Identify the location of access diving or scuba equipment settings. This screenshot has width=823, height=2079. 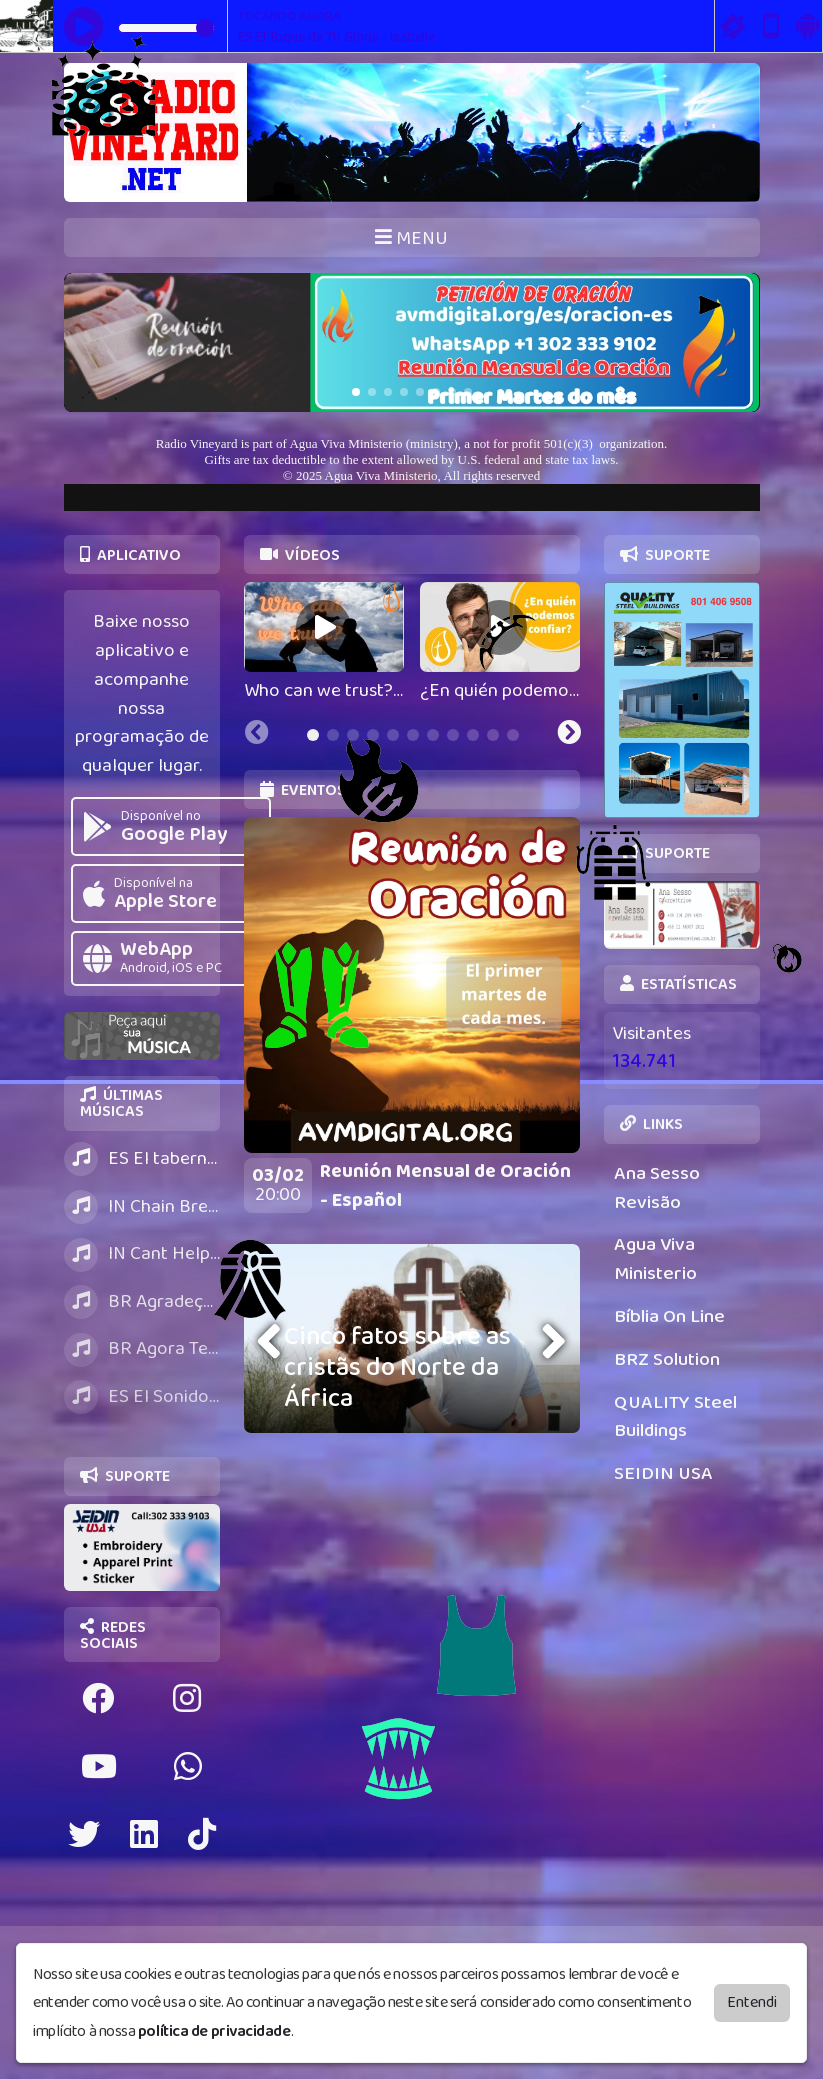
(615, 862).